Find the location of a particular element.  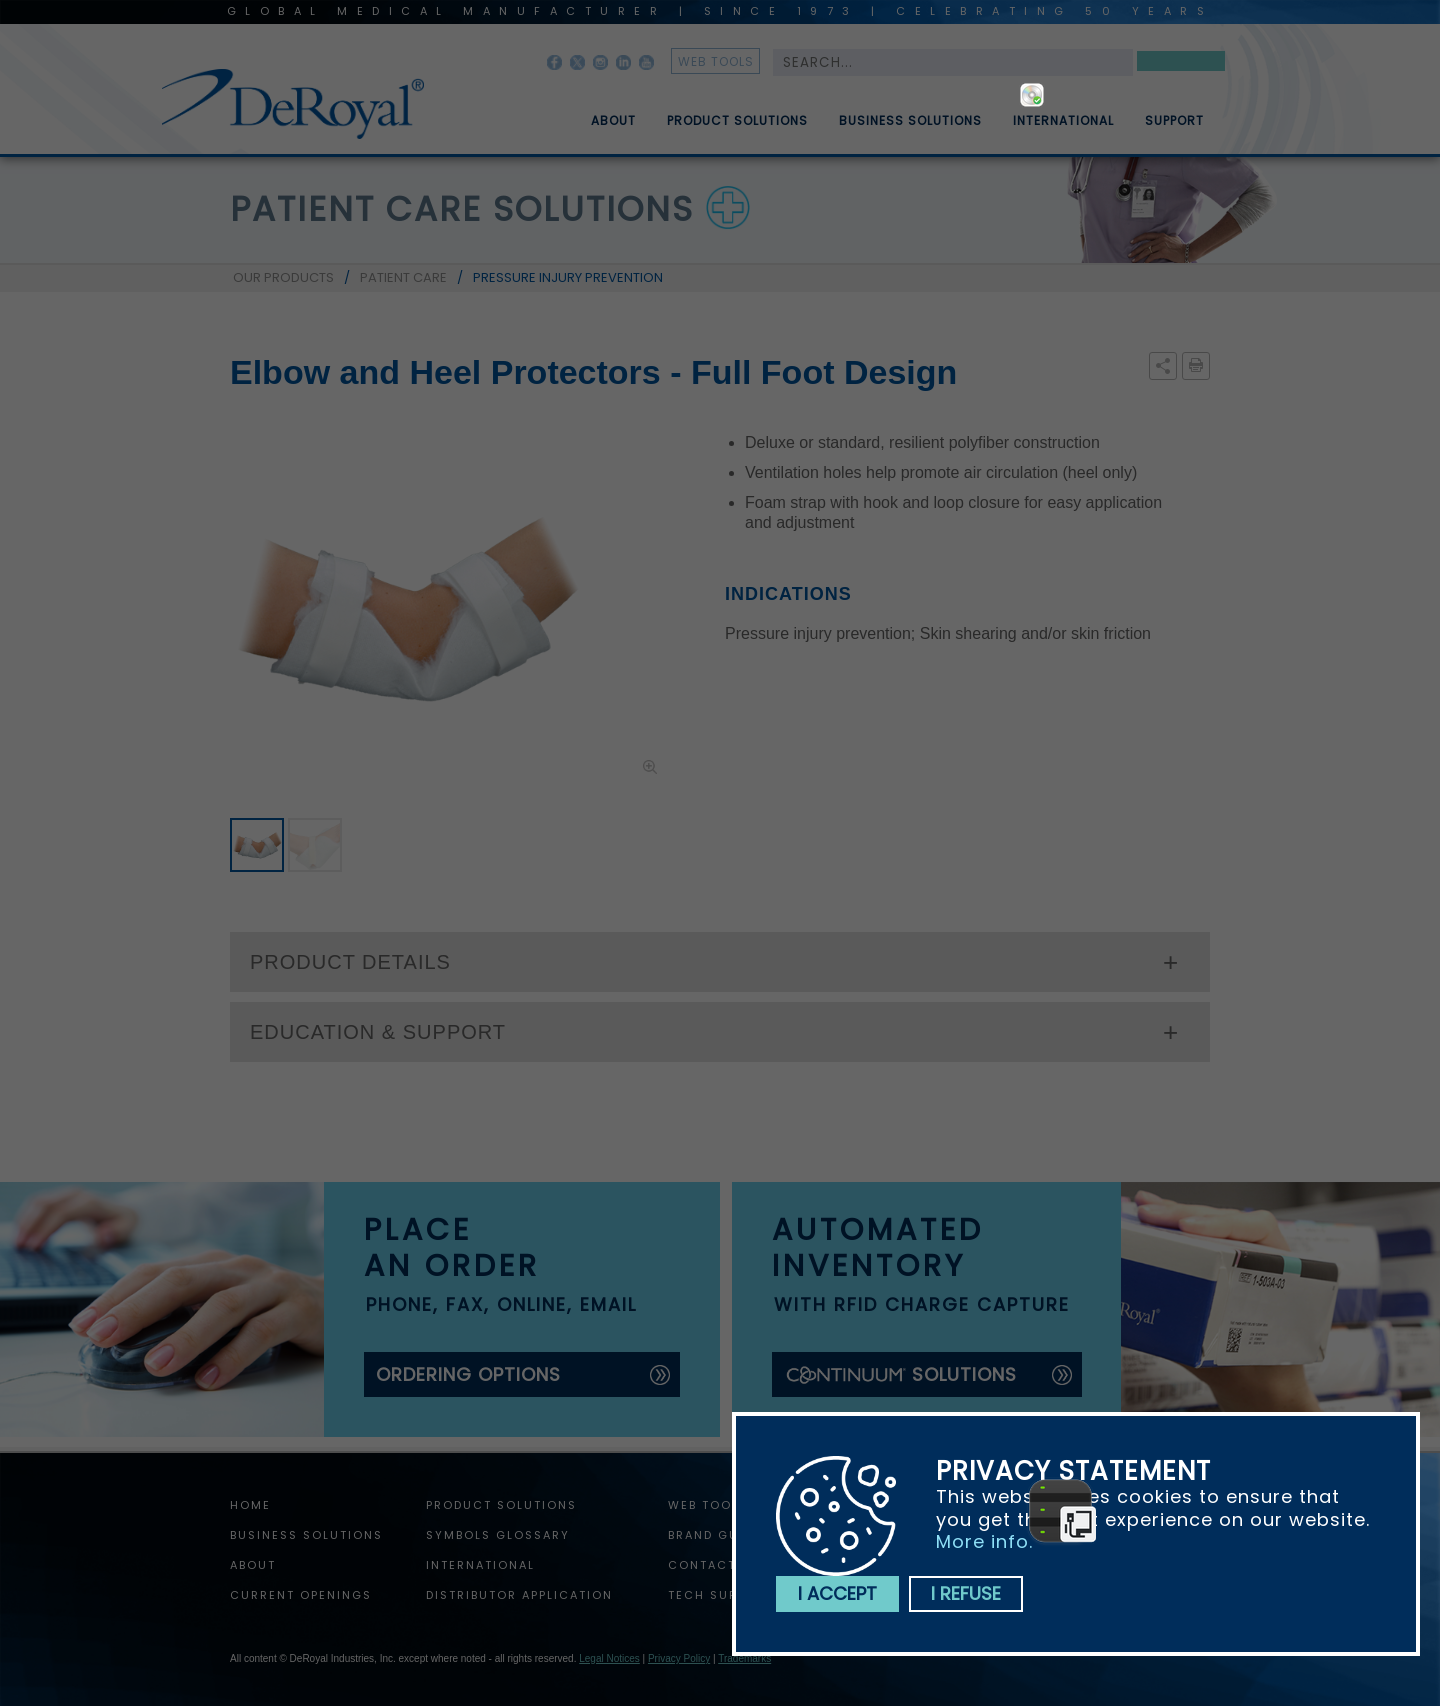

optical drive verified and ready is located at coordinates (1032, 95).